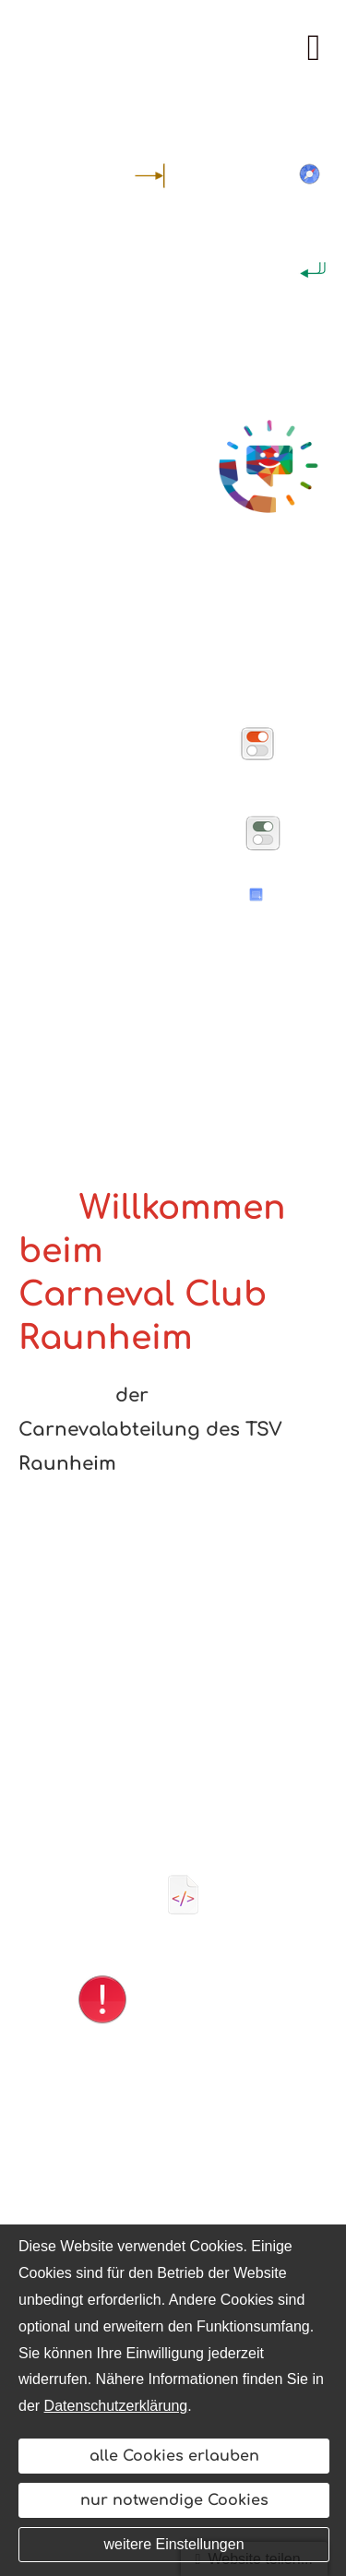 The height and width of the screenshot is (2576, 346). What do you see at coordinates (263, 833) in the screenshot?
I see `open unity tweak tool settings` at bounding box center [263, 833].